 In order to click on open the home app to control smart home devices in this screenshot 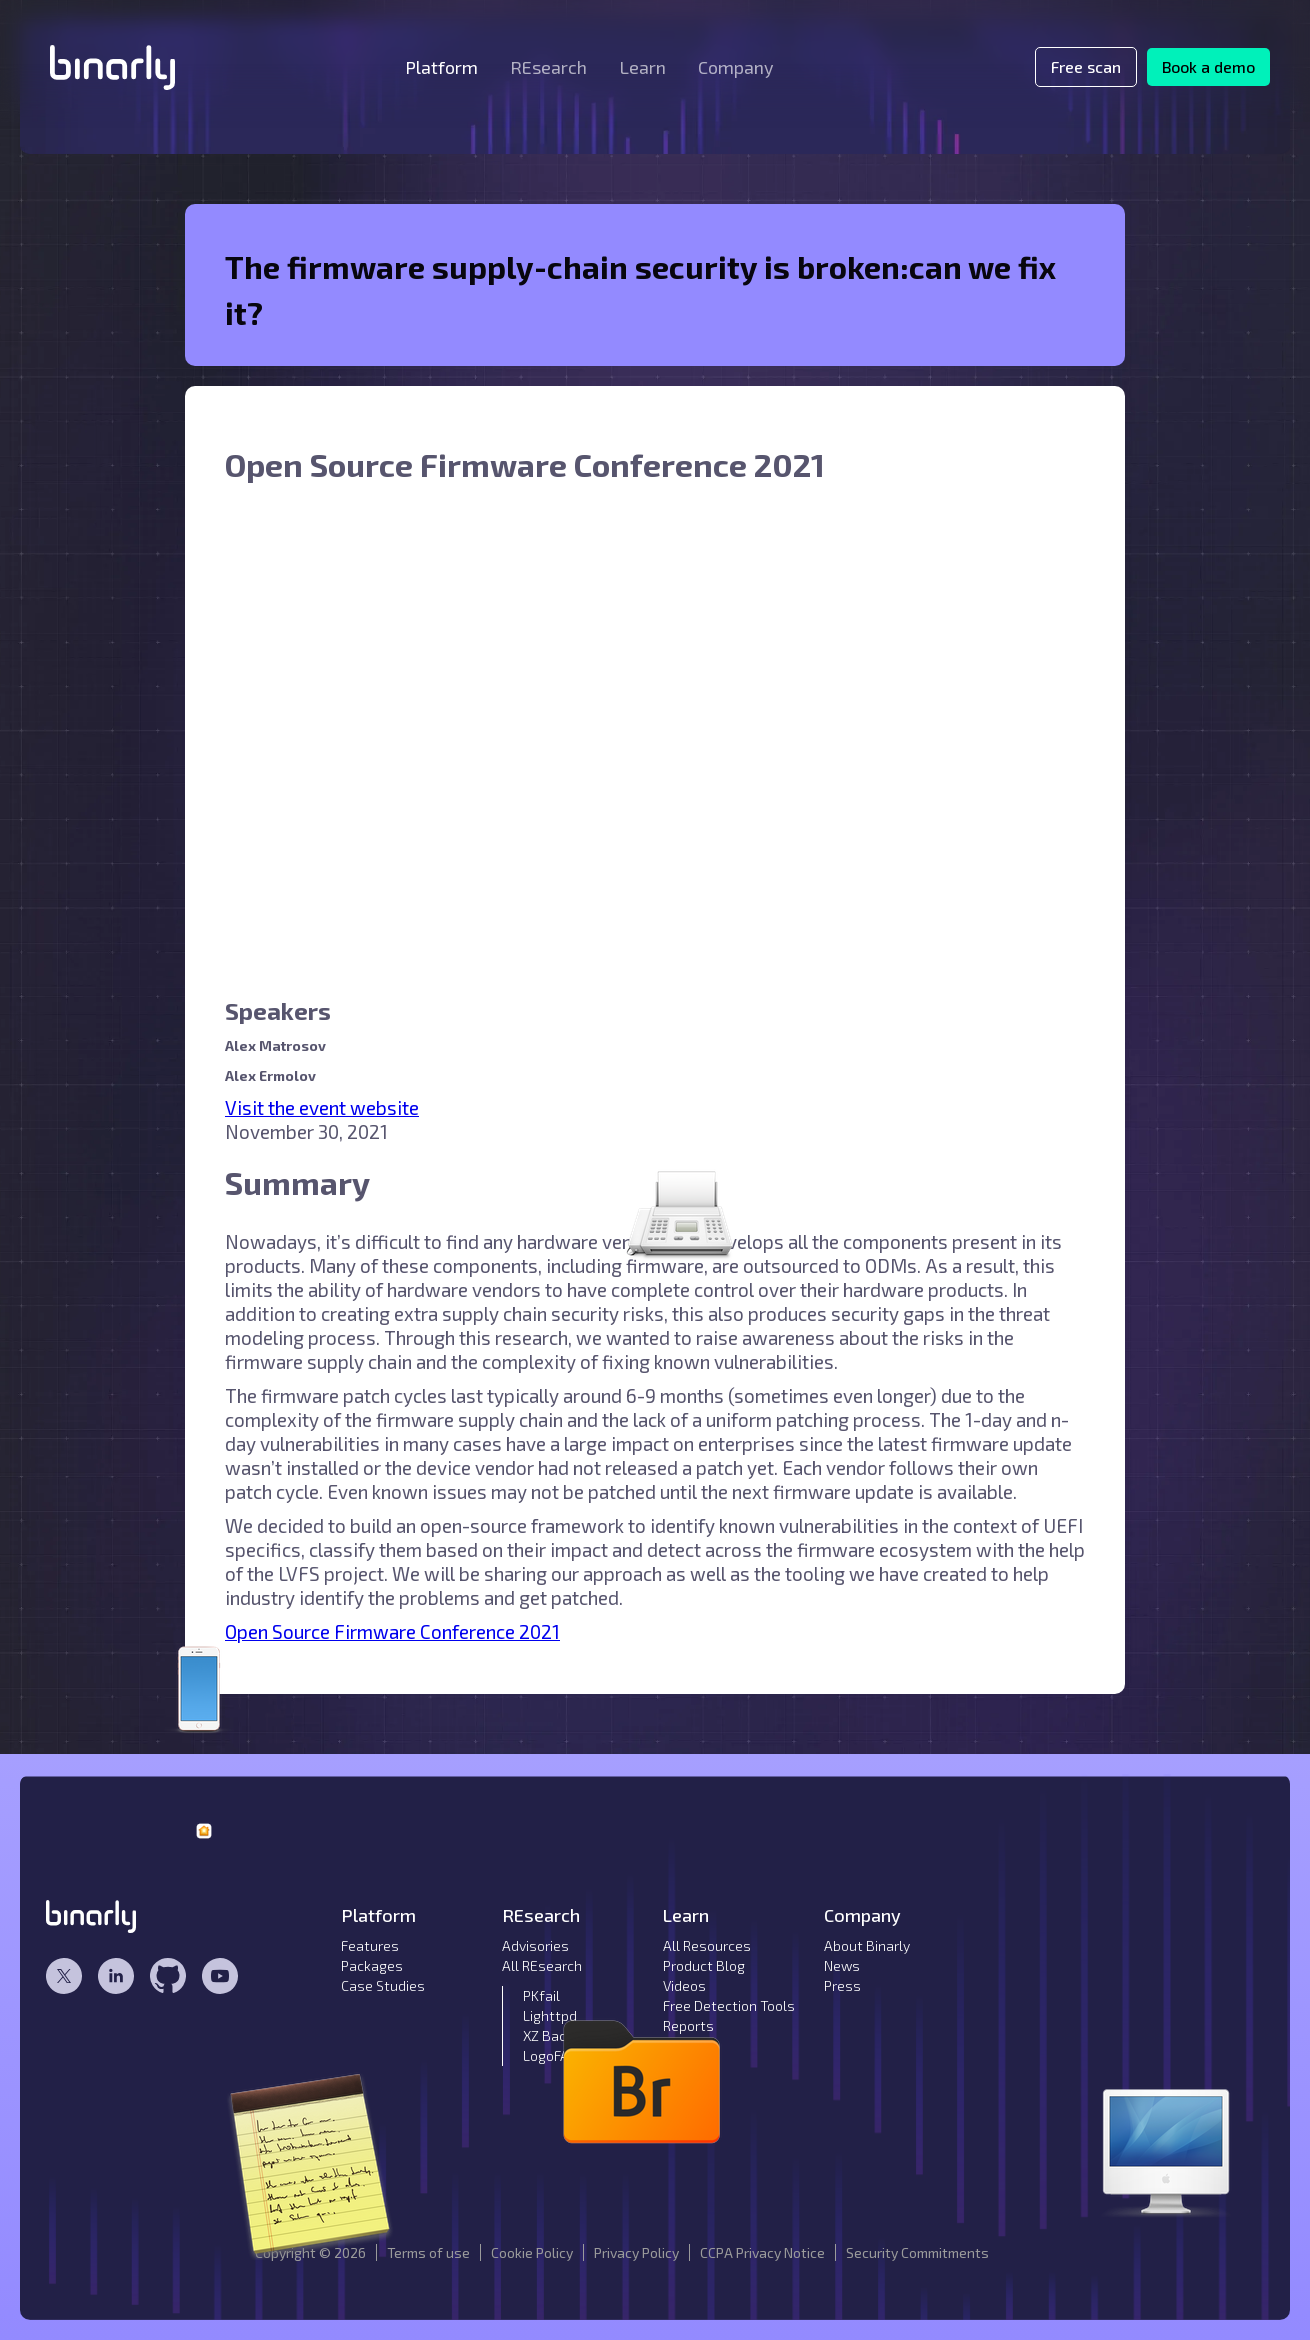, I will do `click(204, 1831)`.